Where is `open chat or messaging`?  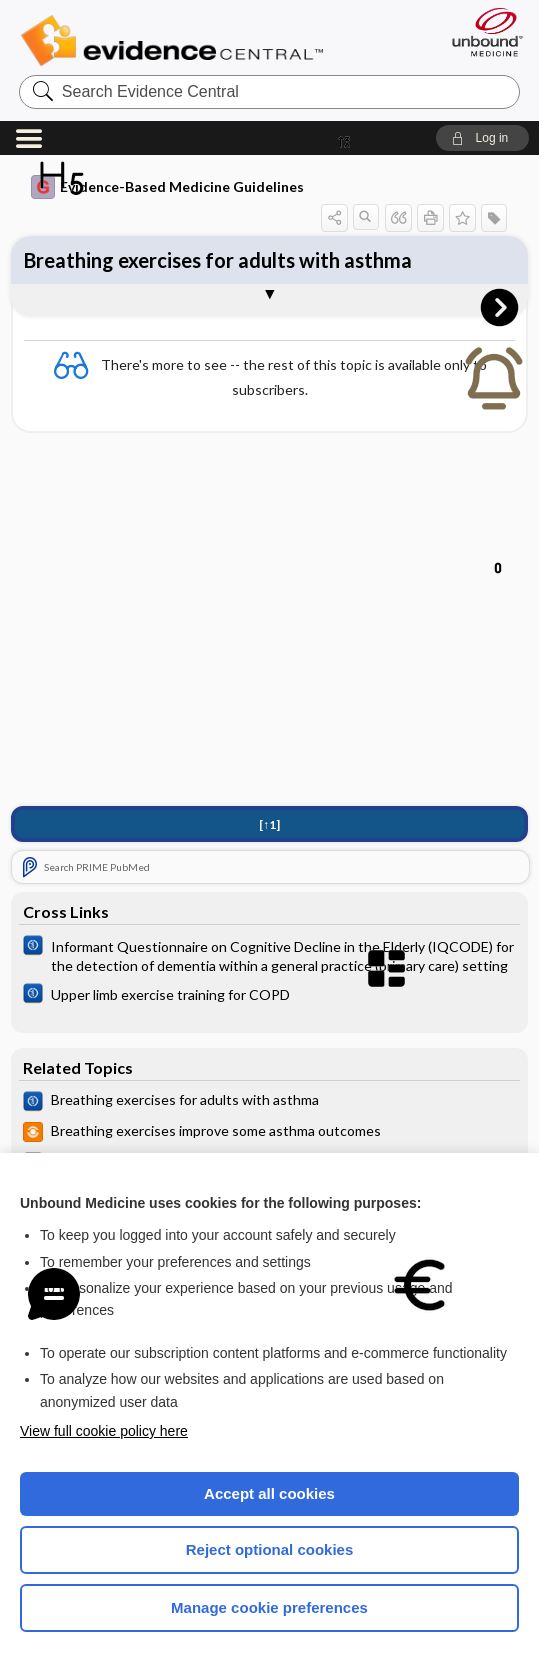 open chat or messaging is located at coordinates (54, 1294).